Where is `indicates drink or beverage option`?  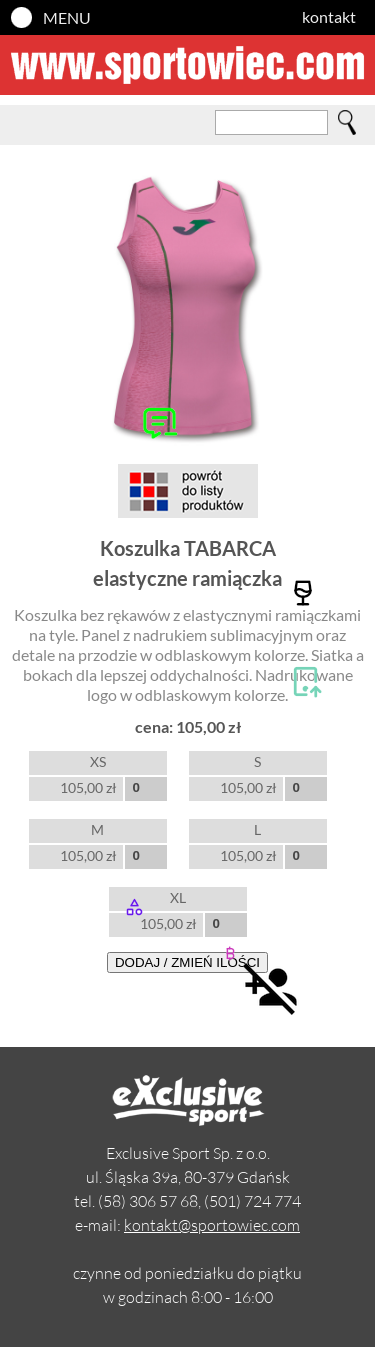 indicates drink or beverage option is located at coordinates (303, 593).